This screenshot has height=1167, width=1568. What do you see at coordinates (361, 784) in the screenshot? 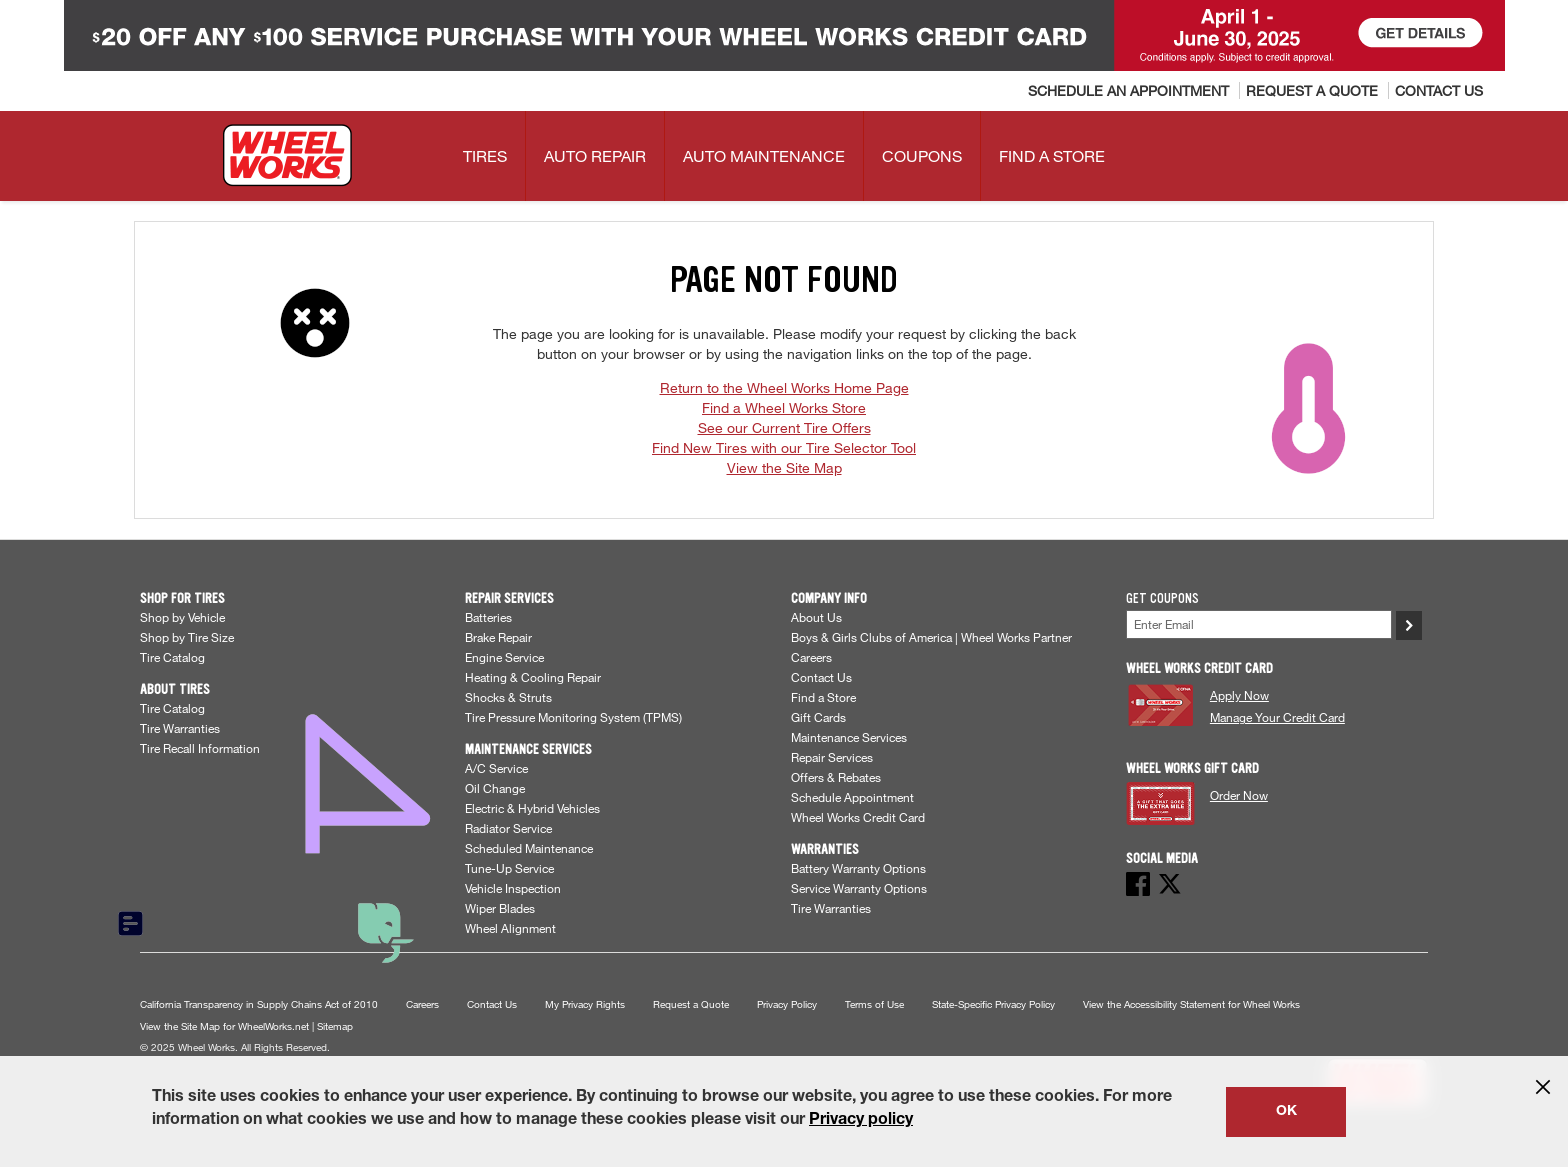
I see `flag an item for review or attention` at bounding box center [361, 784].